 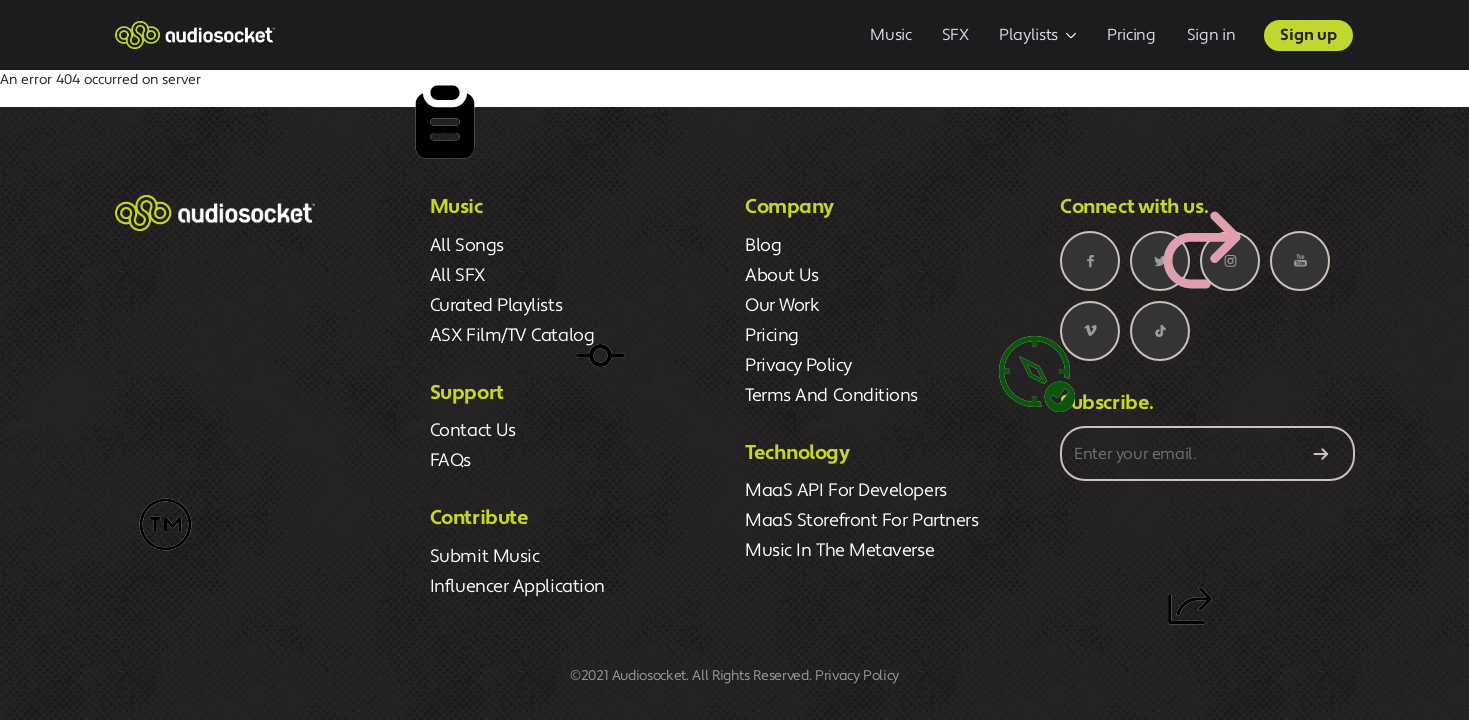 What do you see at coordinates (1034, 371) in the screenshot?
I see `active navigation or orientation mode` at bounding box center [1034, 371].